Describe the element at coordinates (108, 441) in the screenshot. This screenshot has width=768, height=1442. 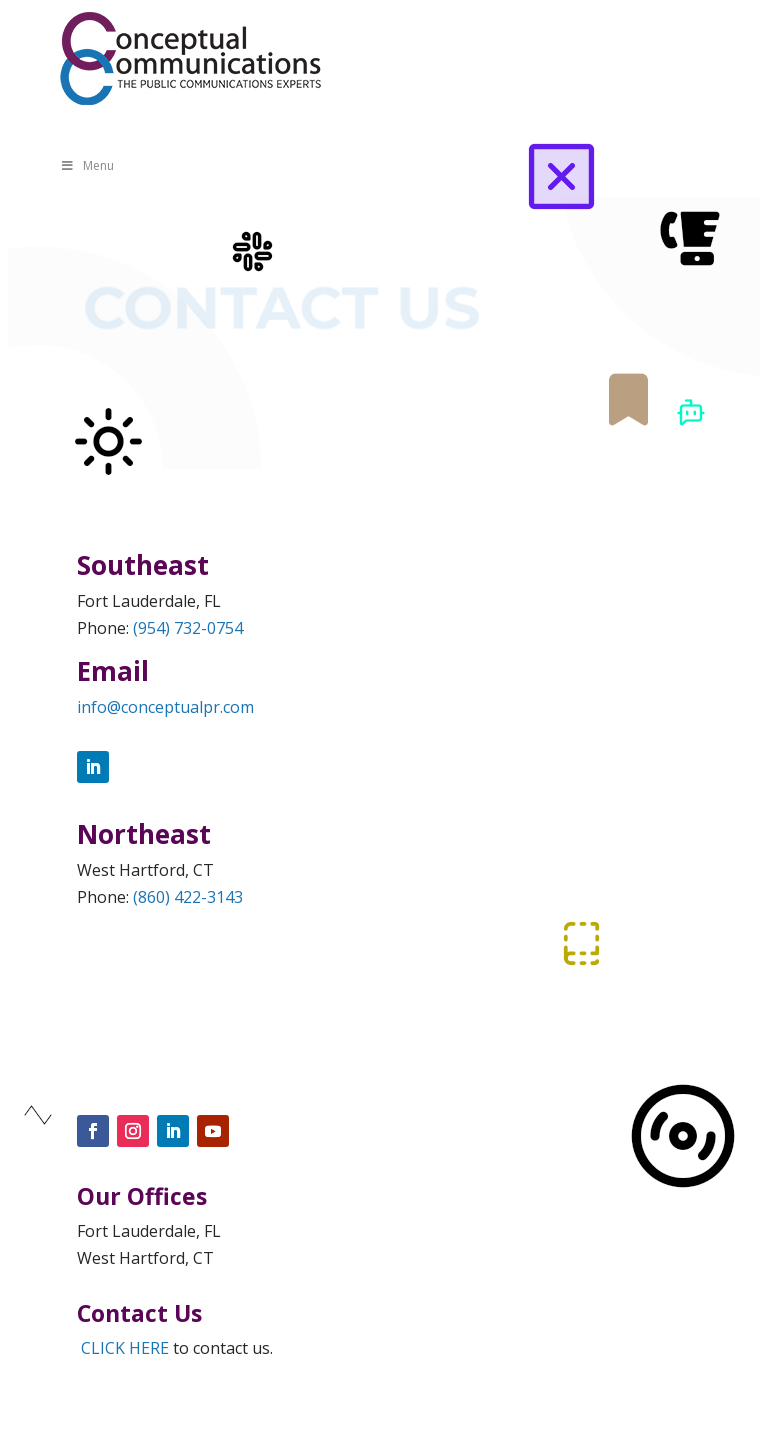
I see `switch to light mode` at that location.